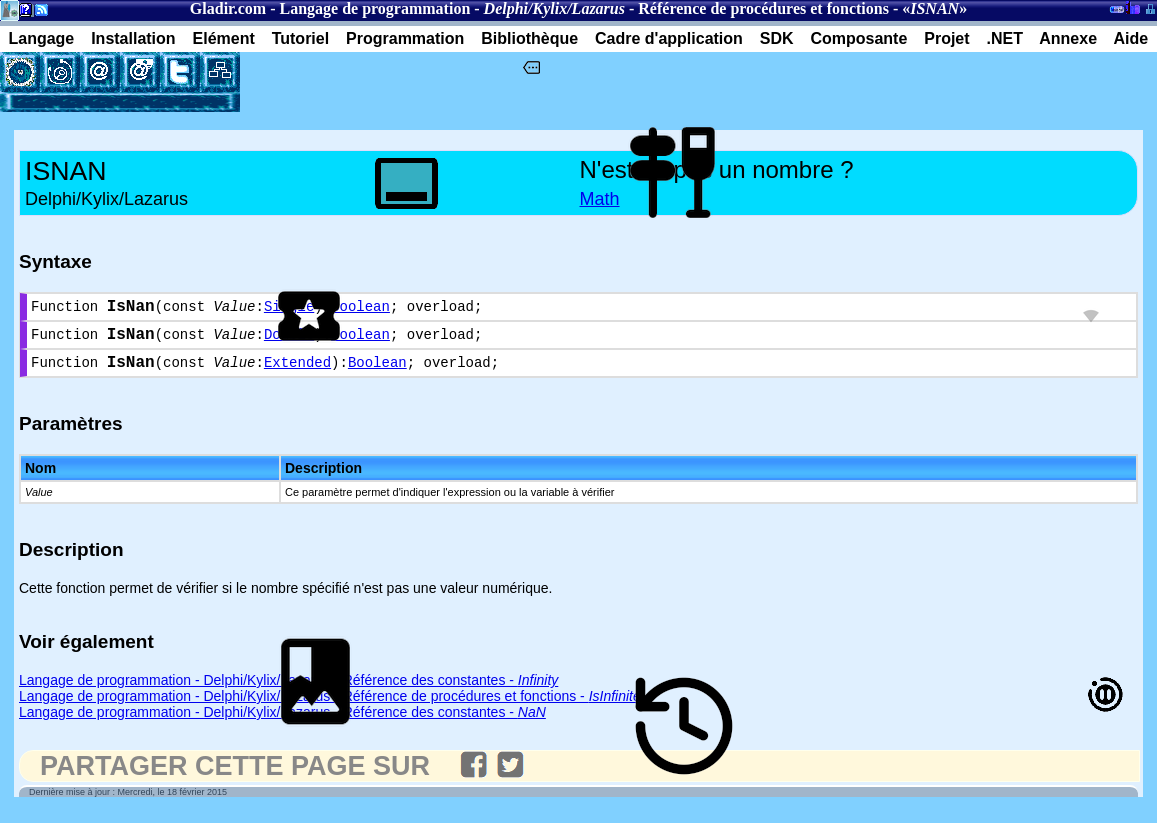 This screenshot has height=823, width=1157. Describe the element at coordinates (531, 67) in the screenshot. I see `view more options or actions` at that location.